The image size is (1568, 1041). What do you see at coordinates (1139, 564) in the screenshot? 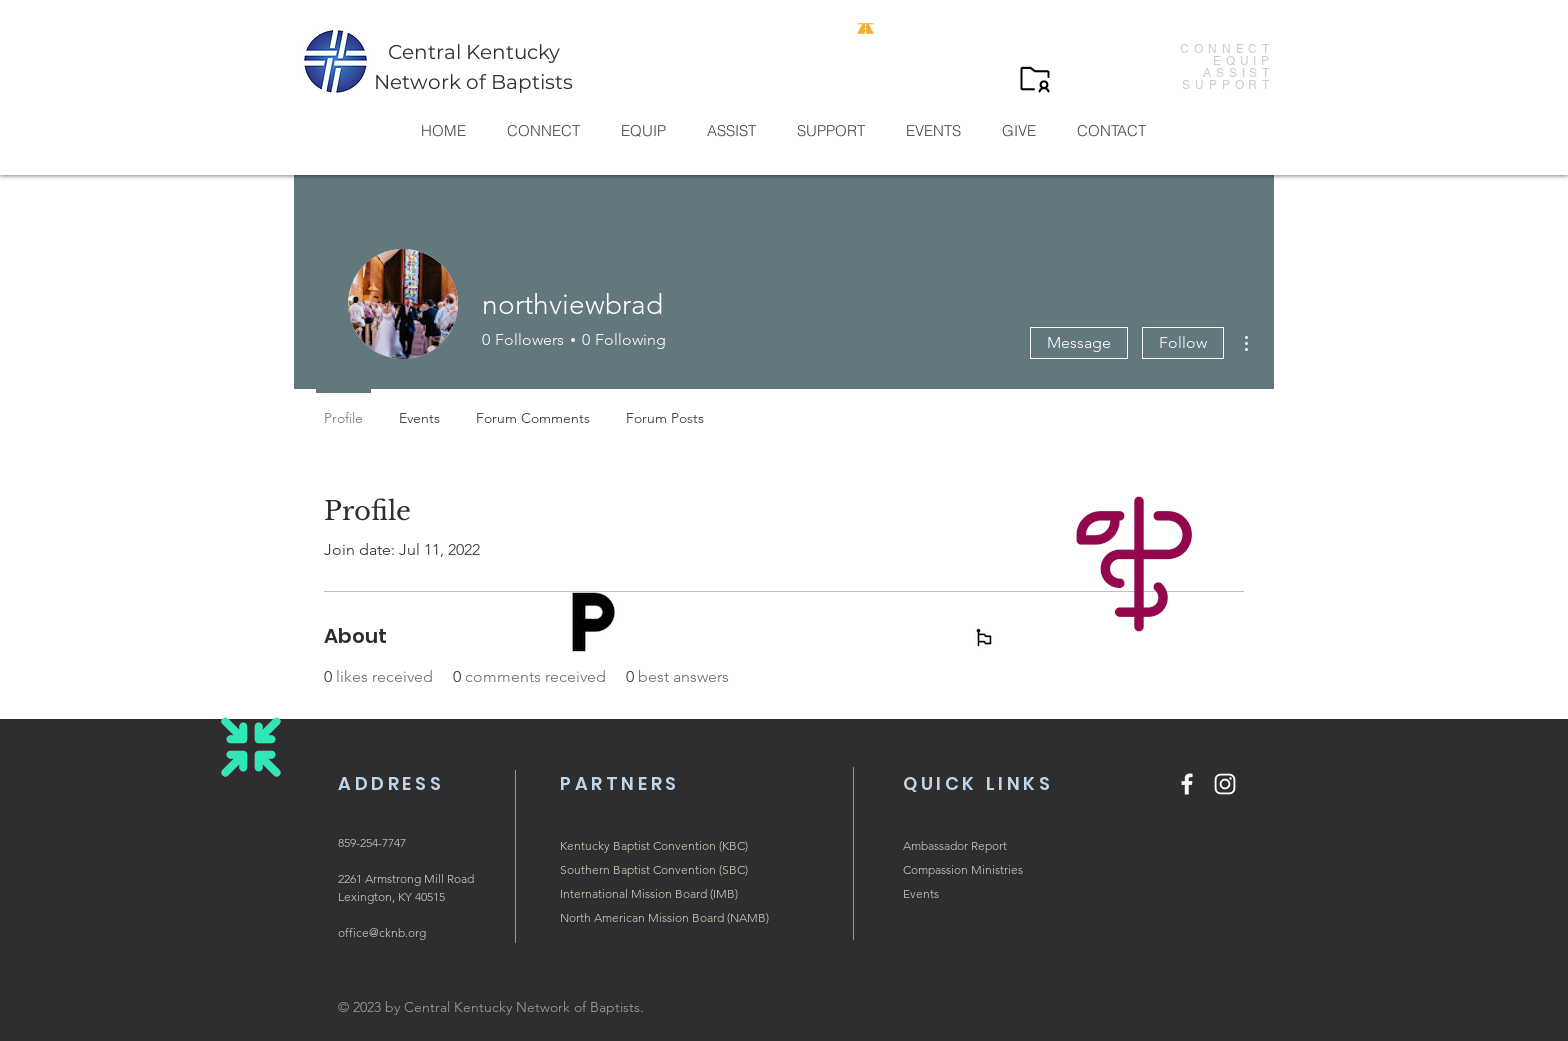
I see `access health or medical services` at bounding box center [1139, 564].